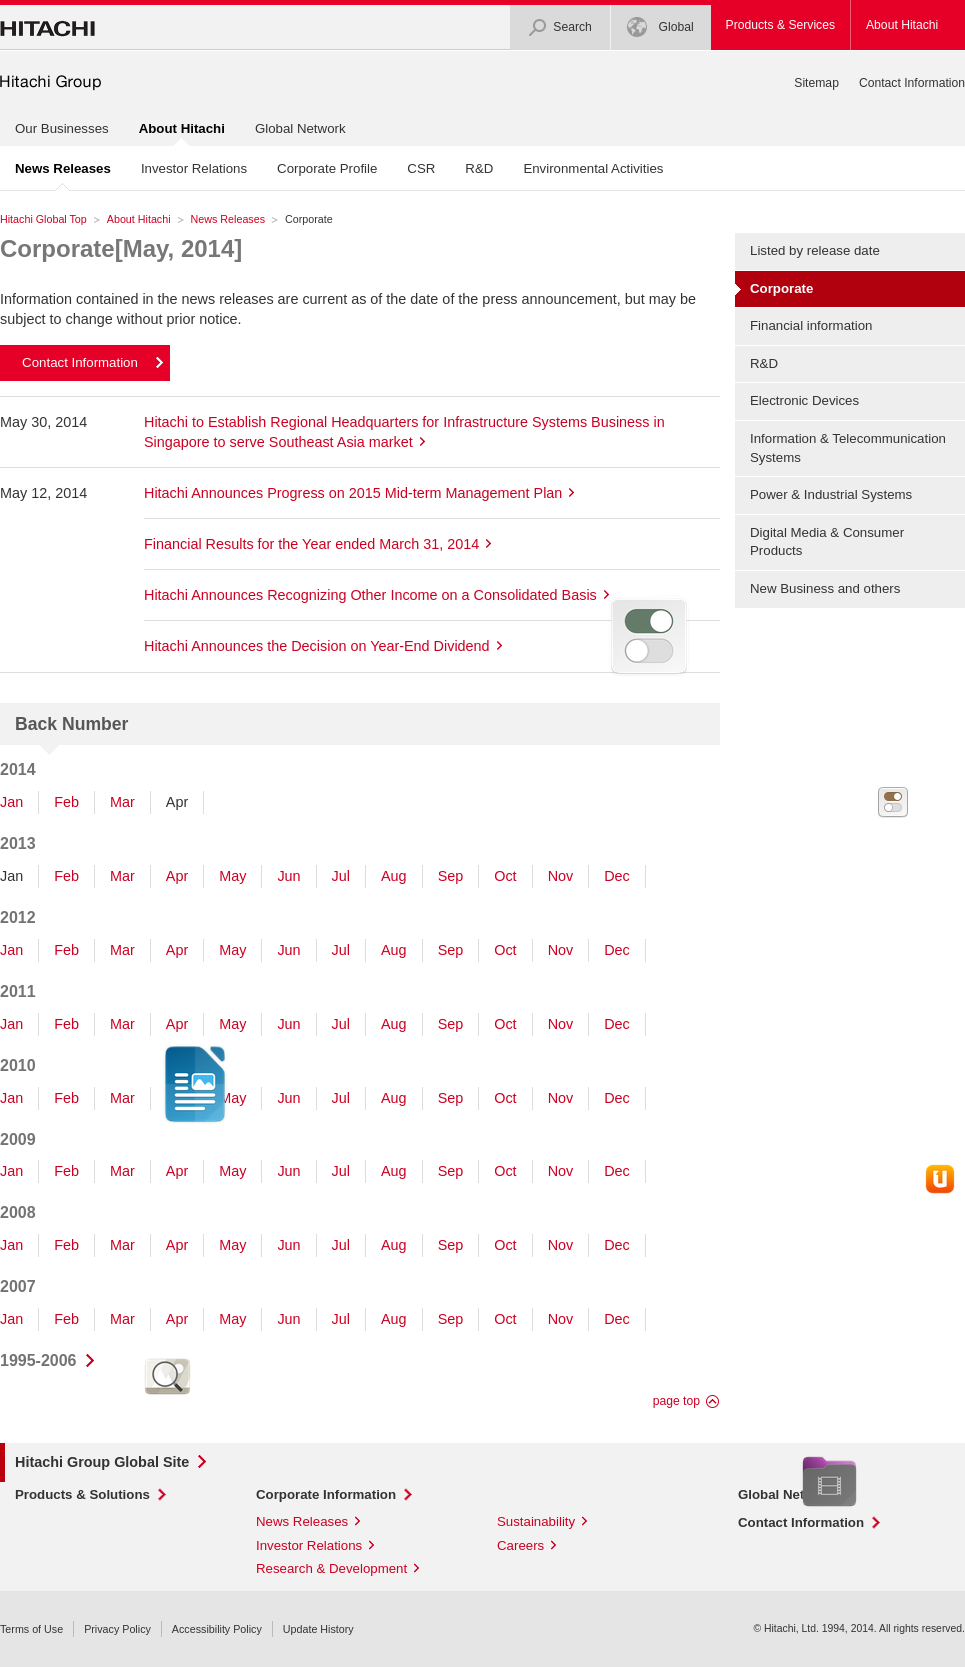 The height and width of the screenshot is (1667, 965). Describe the element at coordinates (829, 1481) in the screenshot. I see `open your videos folder` at that location.